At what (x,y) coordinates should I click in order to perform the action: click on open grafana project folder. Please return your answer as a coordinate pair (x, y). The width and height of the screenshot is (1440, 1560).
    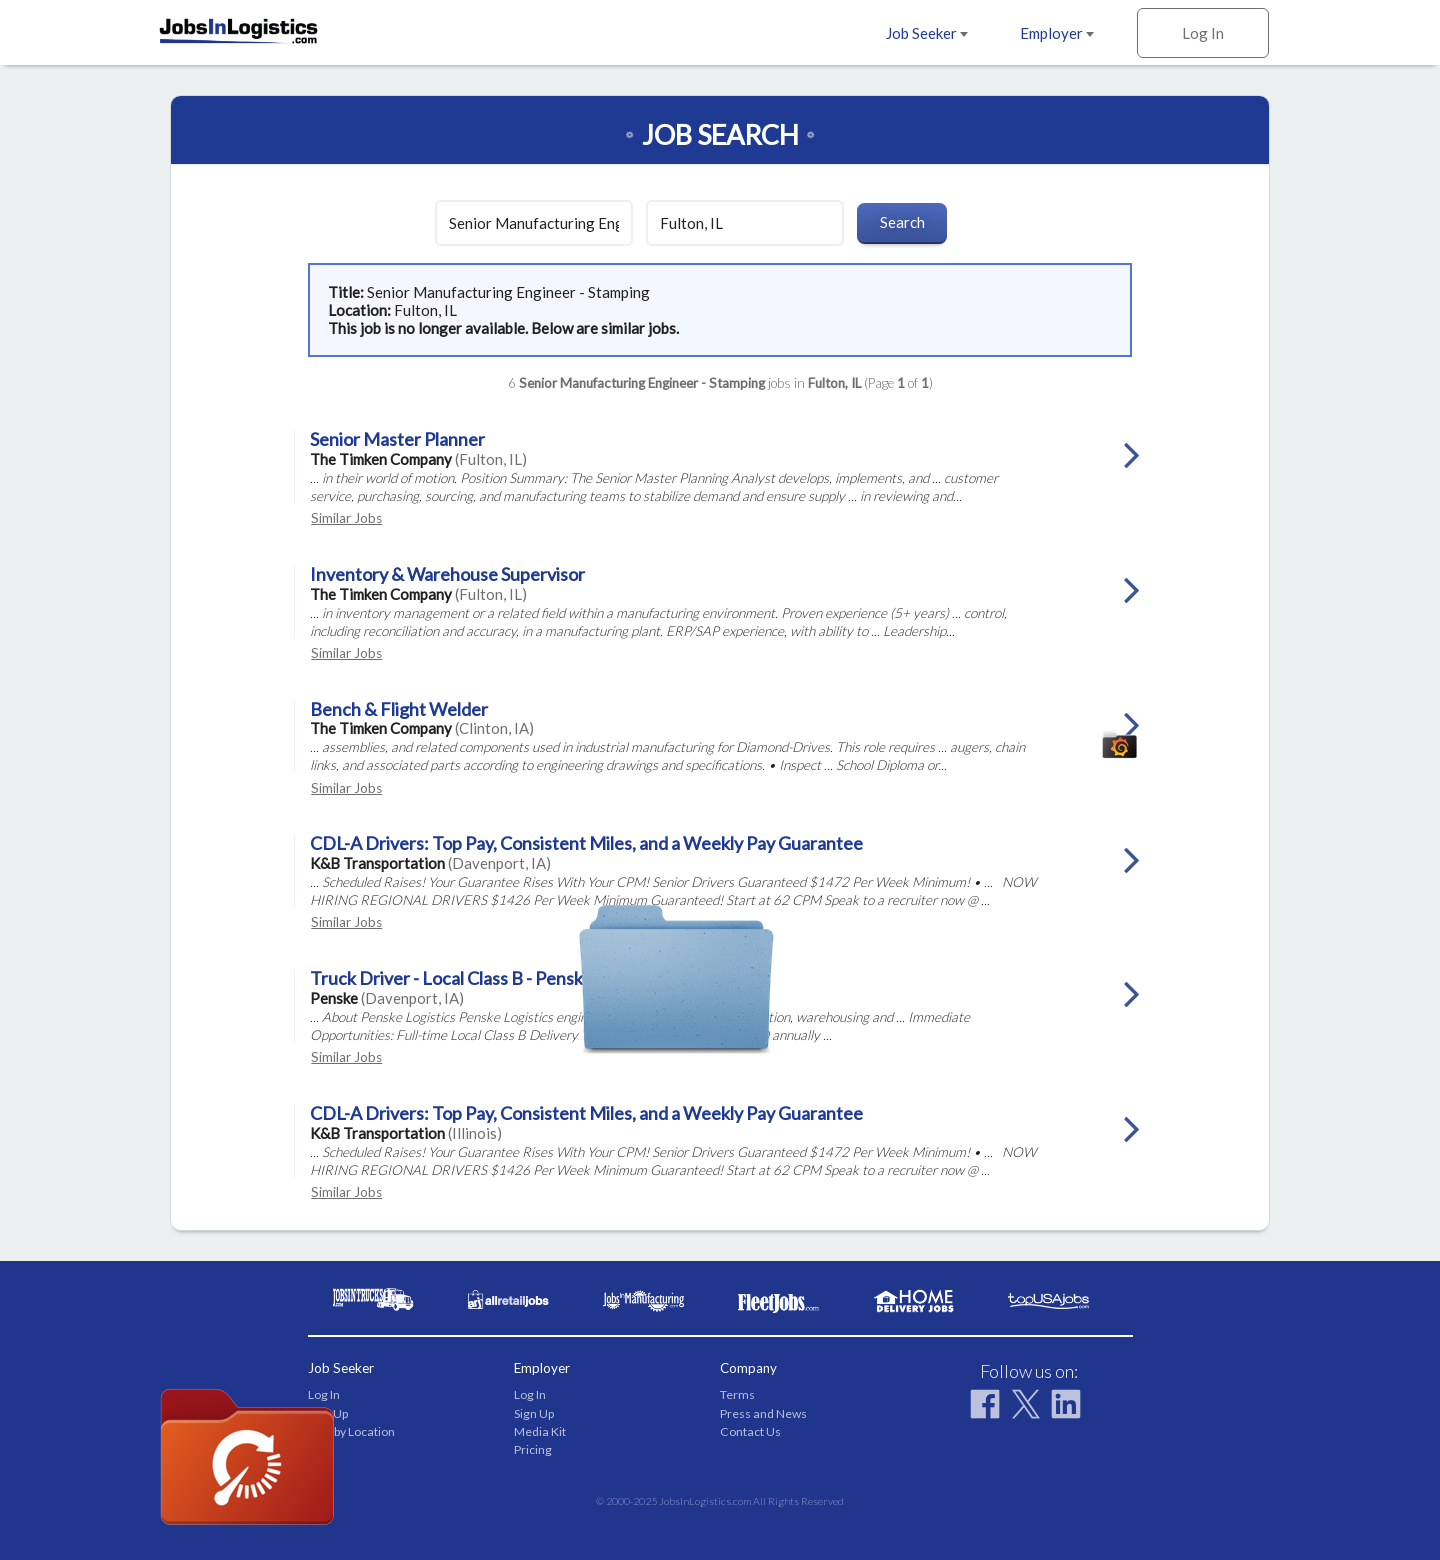
    Looking at the image, I should click on (1119, 745).